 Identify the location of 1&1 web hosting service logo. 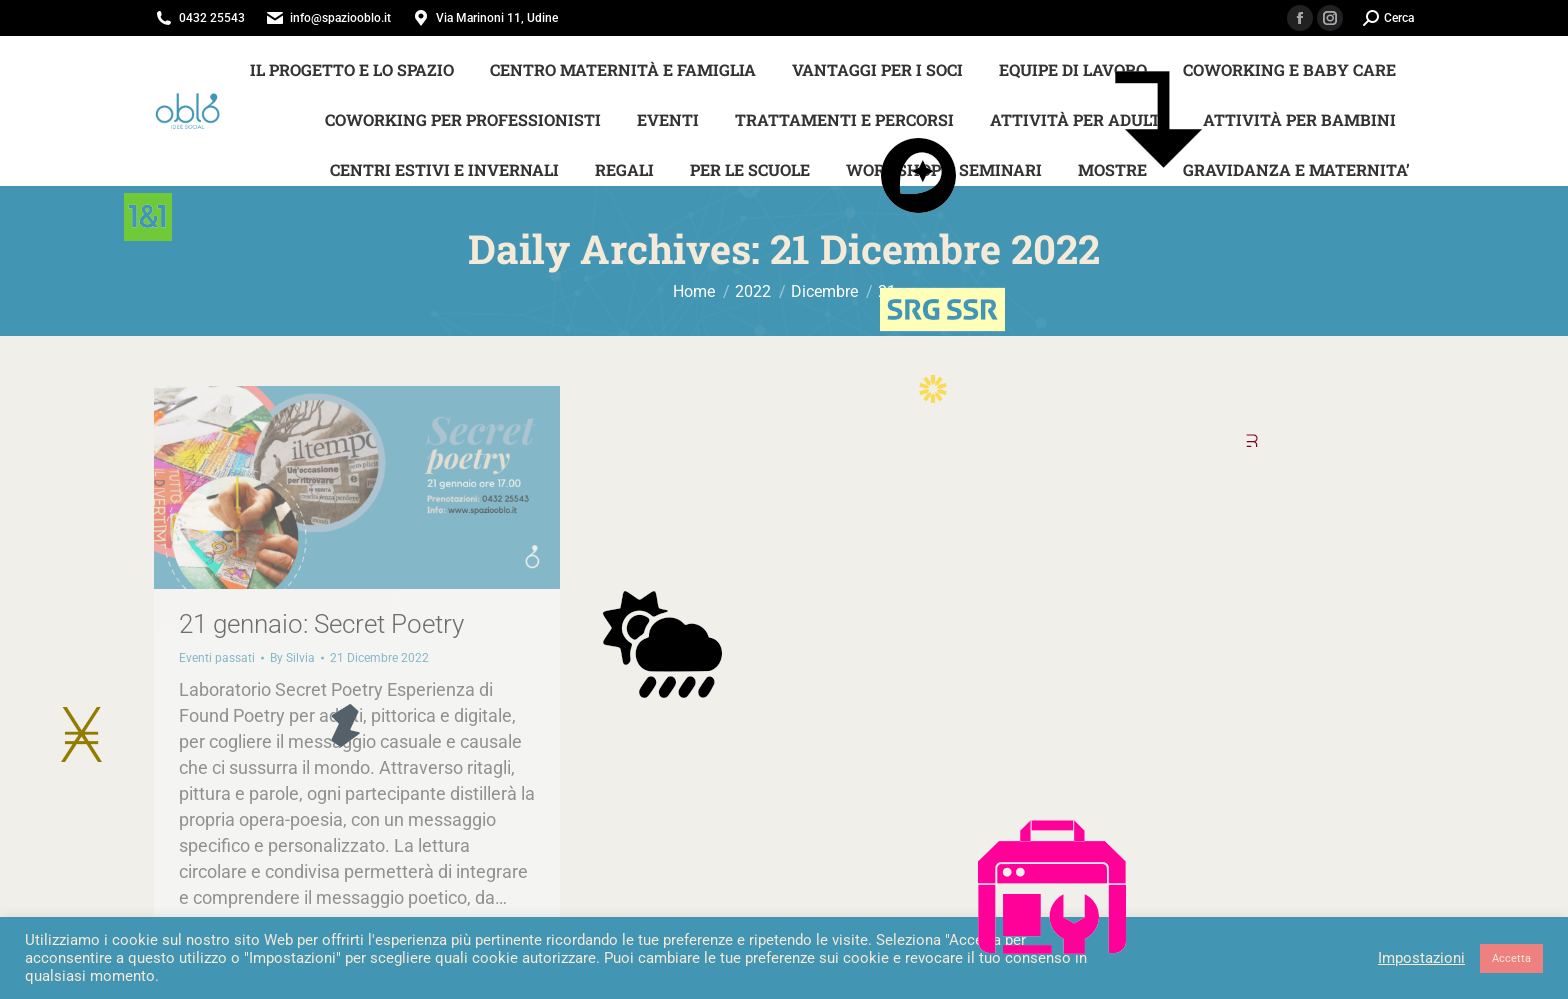
(148, 217).